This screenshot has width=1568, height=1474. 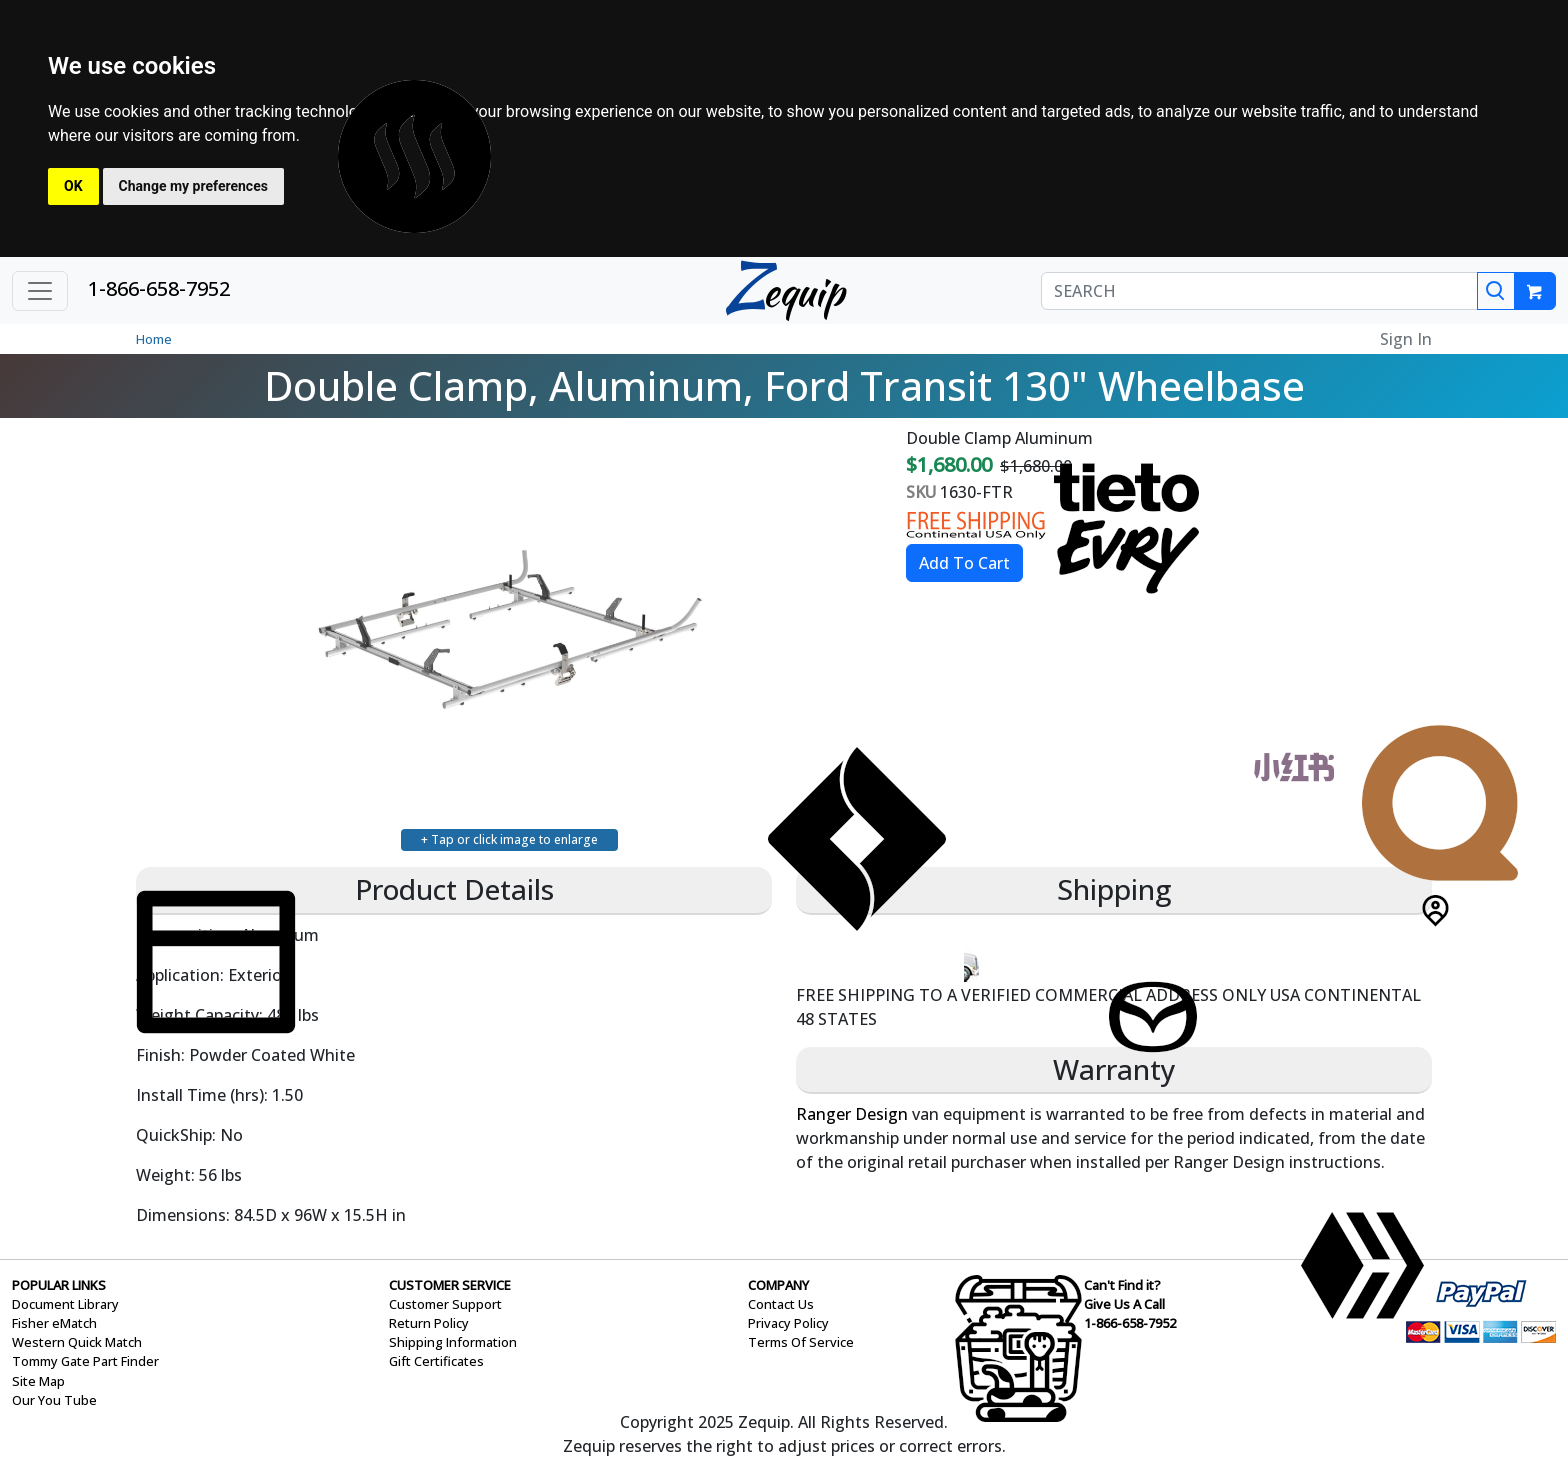 I want to click on view your current location on the map, so click(x=1435, y=909).